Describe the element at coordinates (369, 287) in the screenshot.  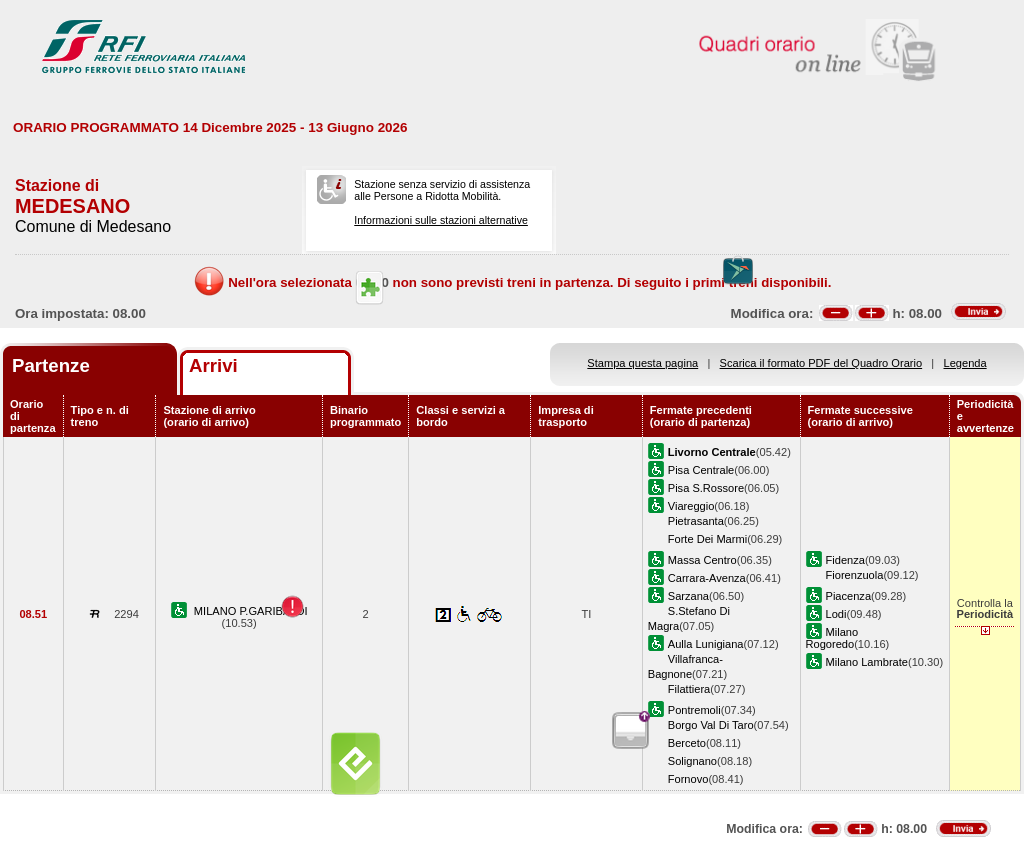
I see `an add-on or plugin file type` at that location.